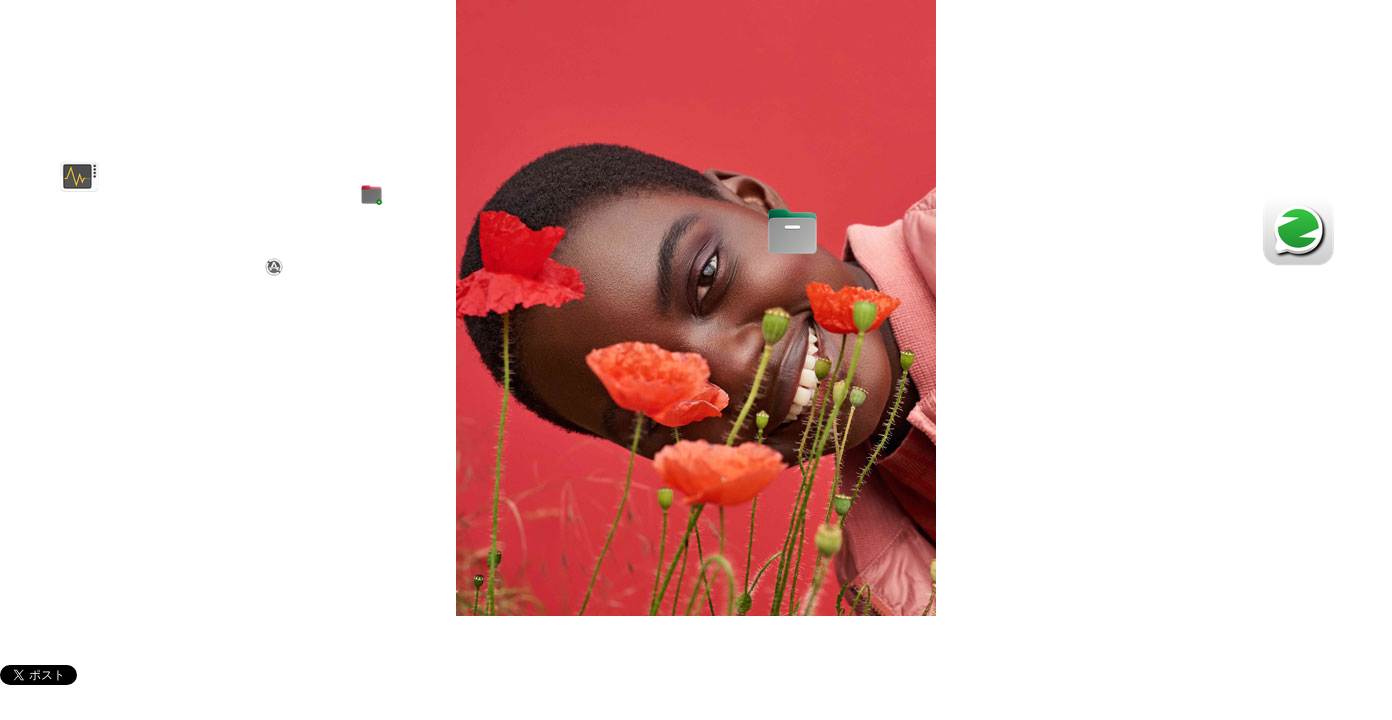  What do you see at coordinates (1302, 227) in the screenshot?
I see `open zapzap messaging app` at bounding box center [1302, 227].